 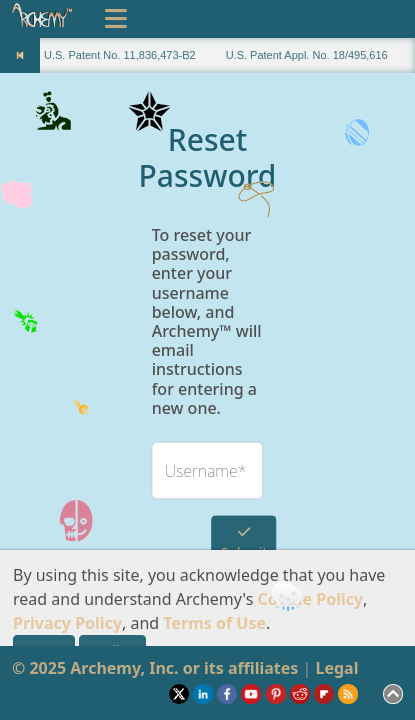 I want to click on indicates a character at critically low health, so click(x=76, y=520).